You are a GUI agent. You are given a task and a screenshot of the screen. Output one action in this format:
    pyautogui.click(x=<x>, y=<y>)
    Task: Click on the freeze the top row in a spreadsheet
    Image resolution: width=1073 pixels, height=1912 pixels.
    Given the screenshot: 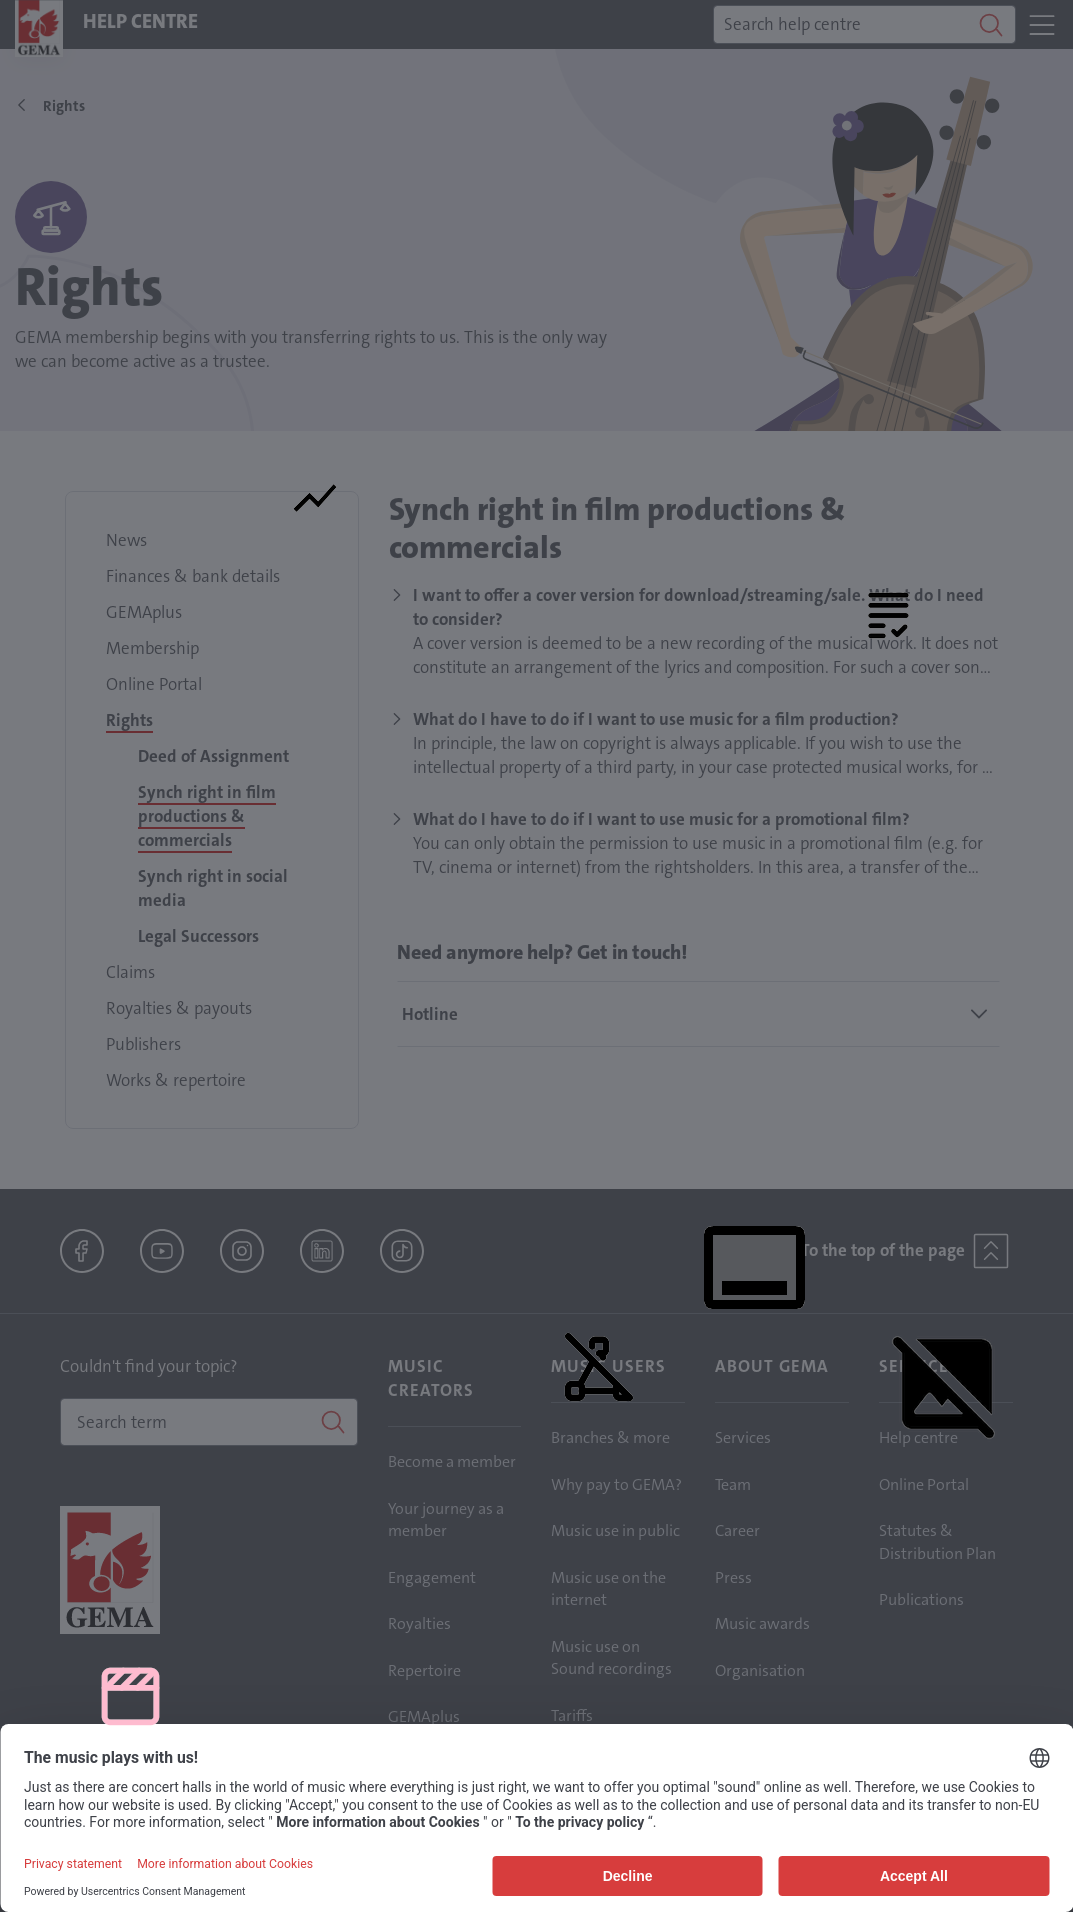 What is the action you would take?
    pyautogui.click(x=130, y=1696)
    